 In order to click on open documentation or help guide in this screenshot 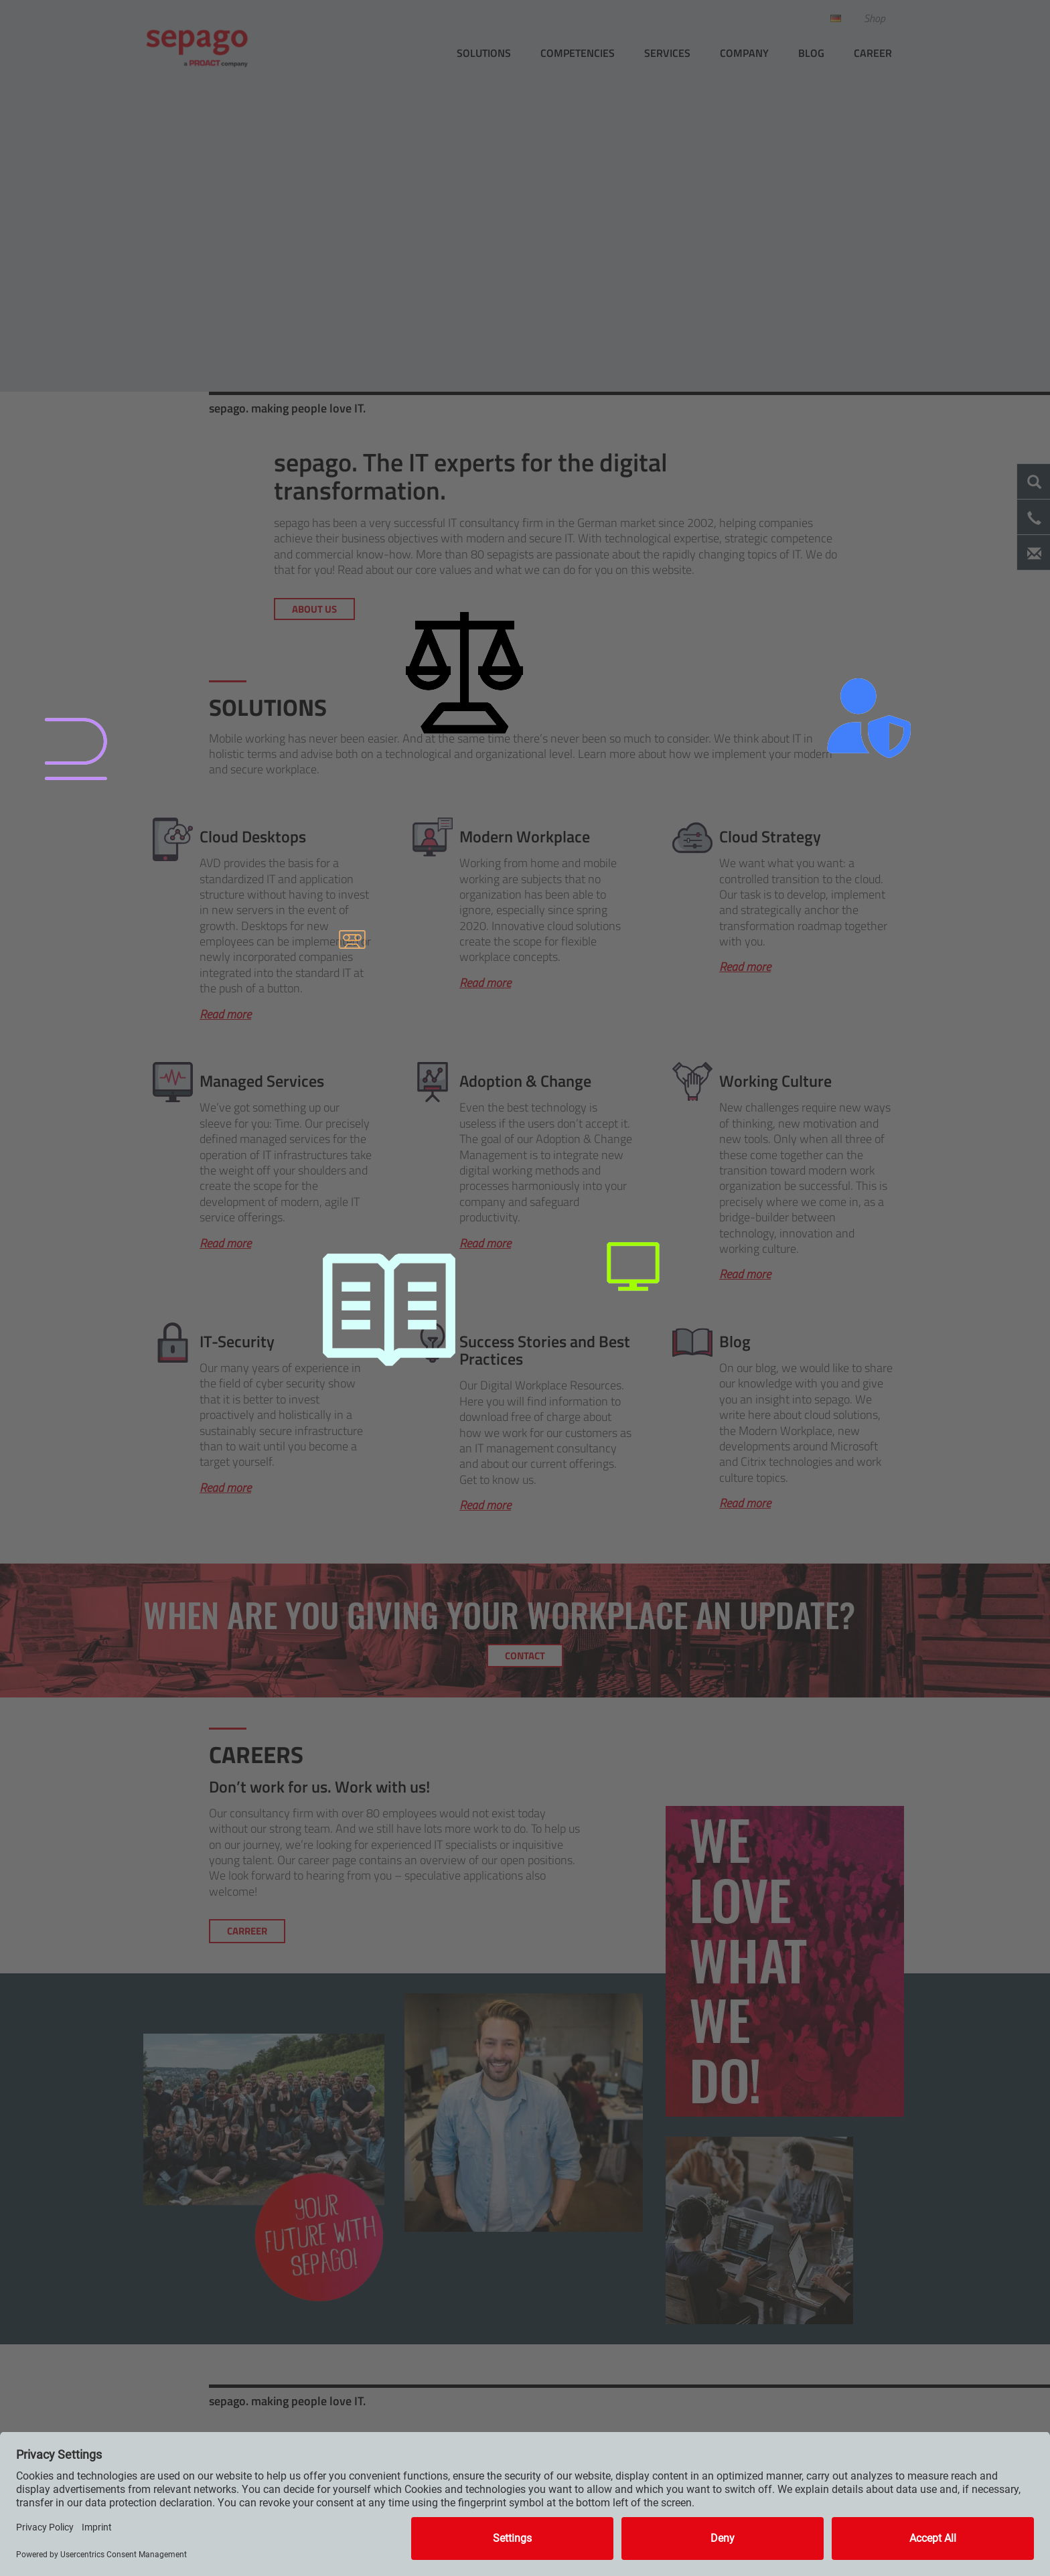, I will do `click(389, 1310)`.